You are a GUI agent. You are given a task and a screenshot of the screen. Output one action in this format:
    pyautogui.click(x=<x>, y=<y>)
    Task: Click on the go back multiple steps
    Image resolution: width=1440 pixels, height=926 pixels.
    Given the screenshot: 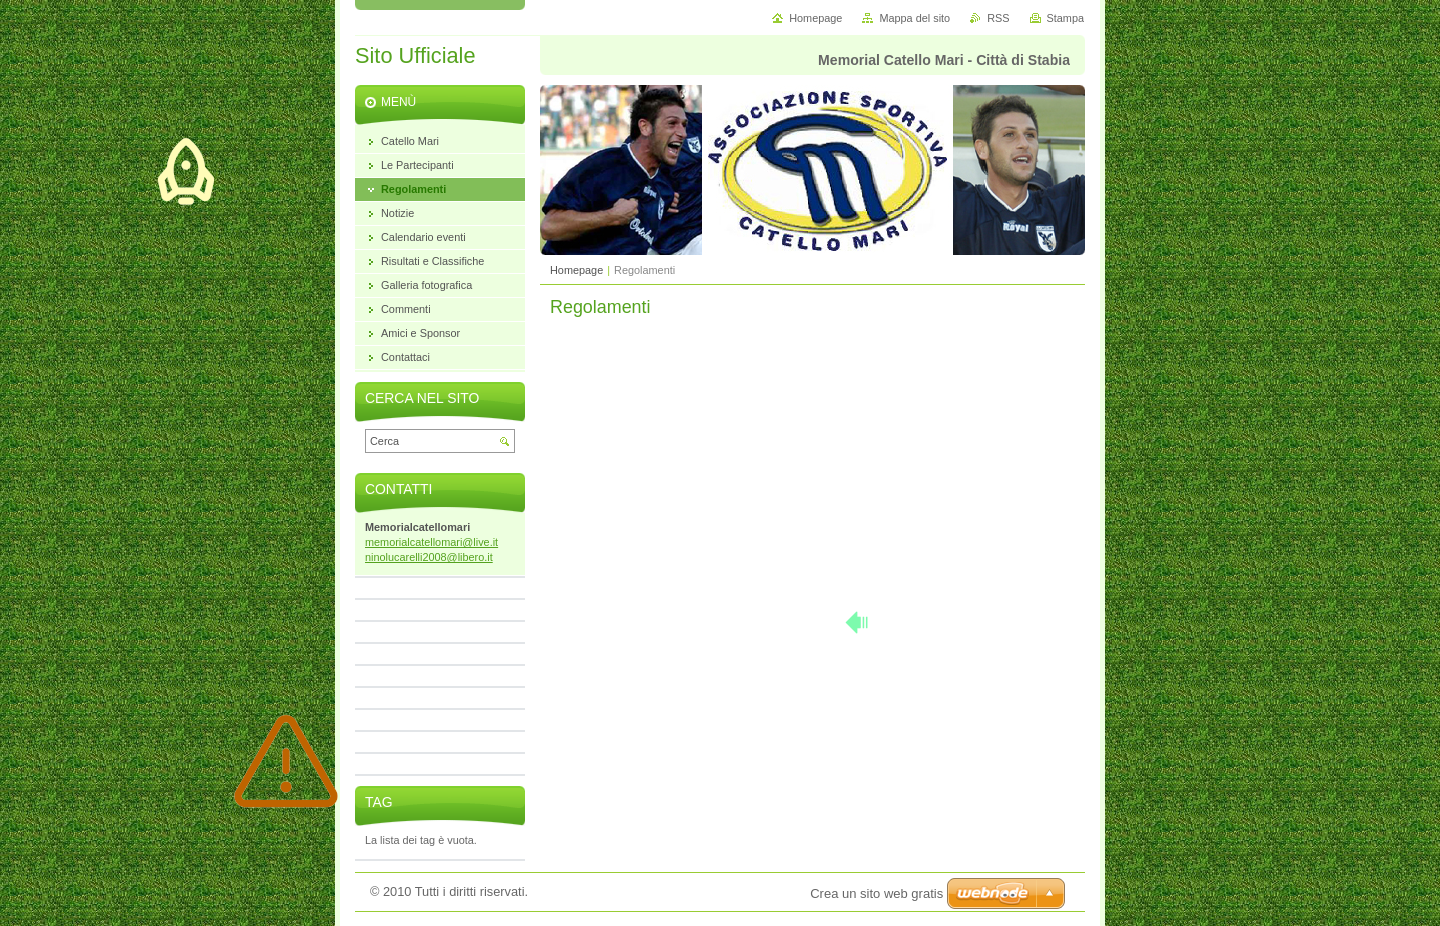 What is the action you would take?
    pyautogui.click(x=857, y=622)
    